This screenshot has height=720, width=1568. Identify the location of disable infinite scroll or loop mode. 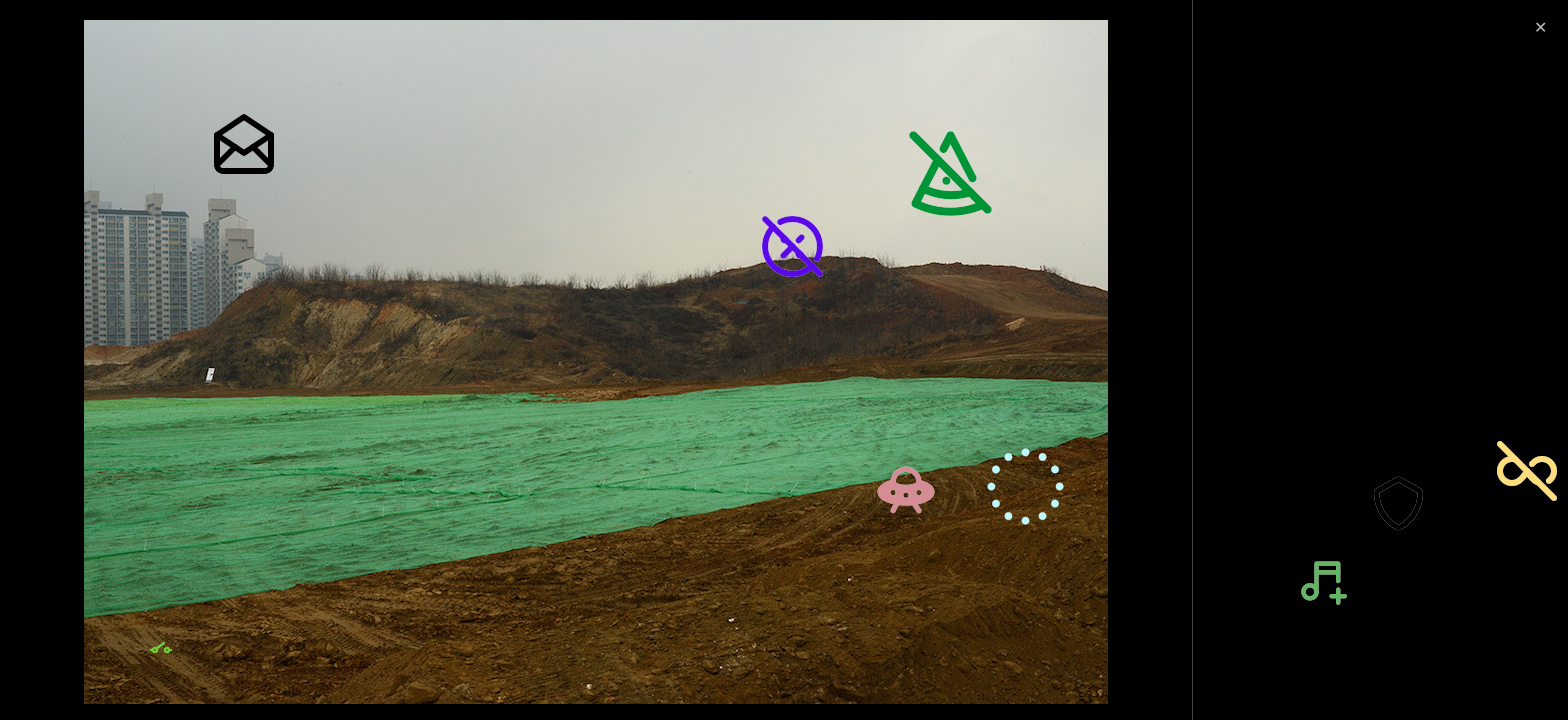
(1527, 471).